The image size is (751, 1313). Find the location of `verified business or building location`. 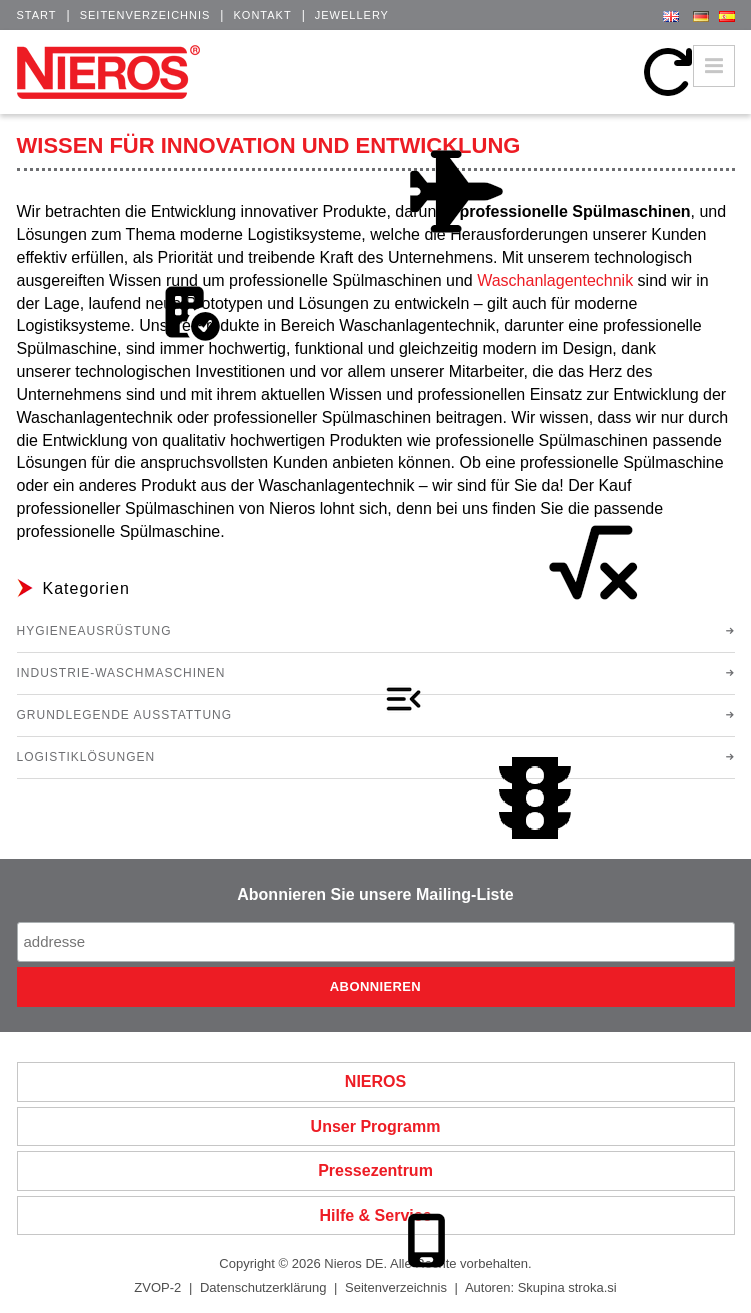

verified business or building location is located at coordinates (191, 312).